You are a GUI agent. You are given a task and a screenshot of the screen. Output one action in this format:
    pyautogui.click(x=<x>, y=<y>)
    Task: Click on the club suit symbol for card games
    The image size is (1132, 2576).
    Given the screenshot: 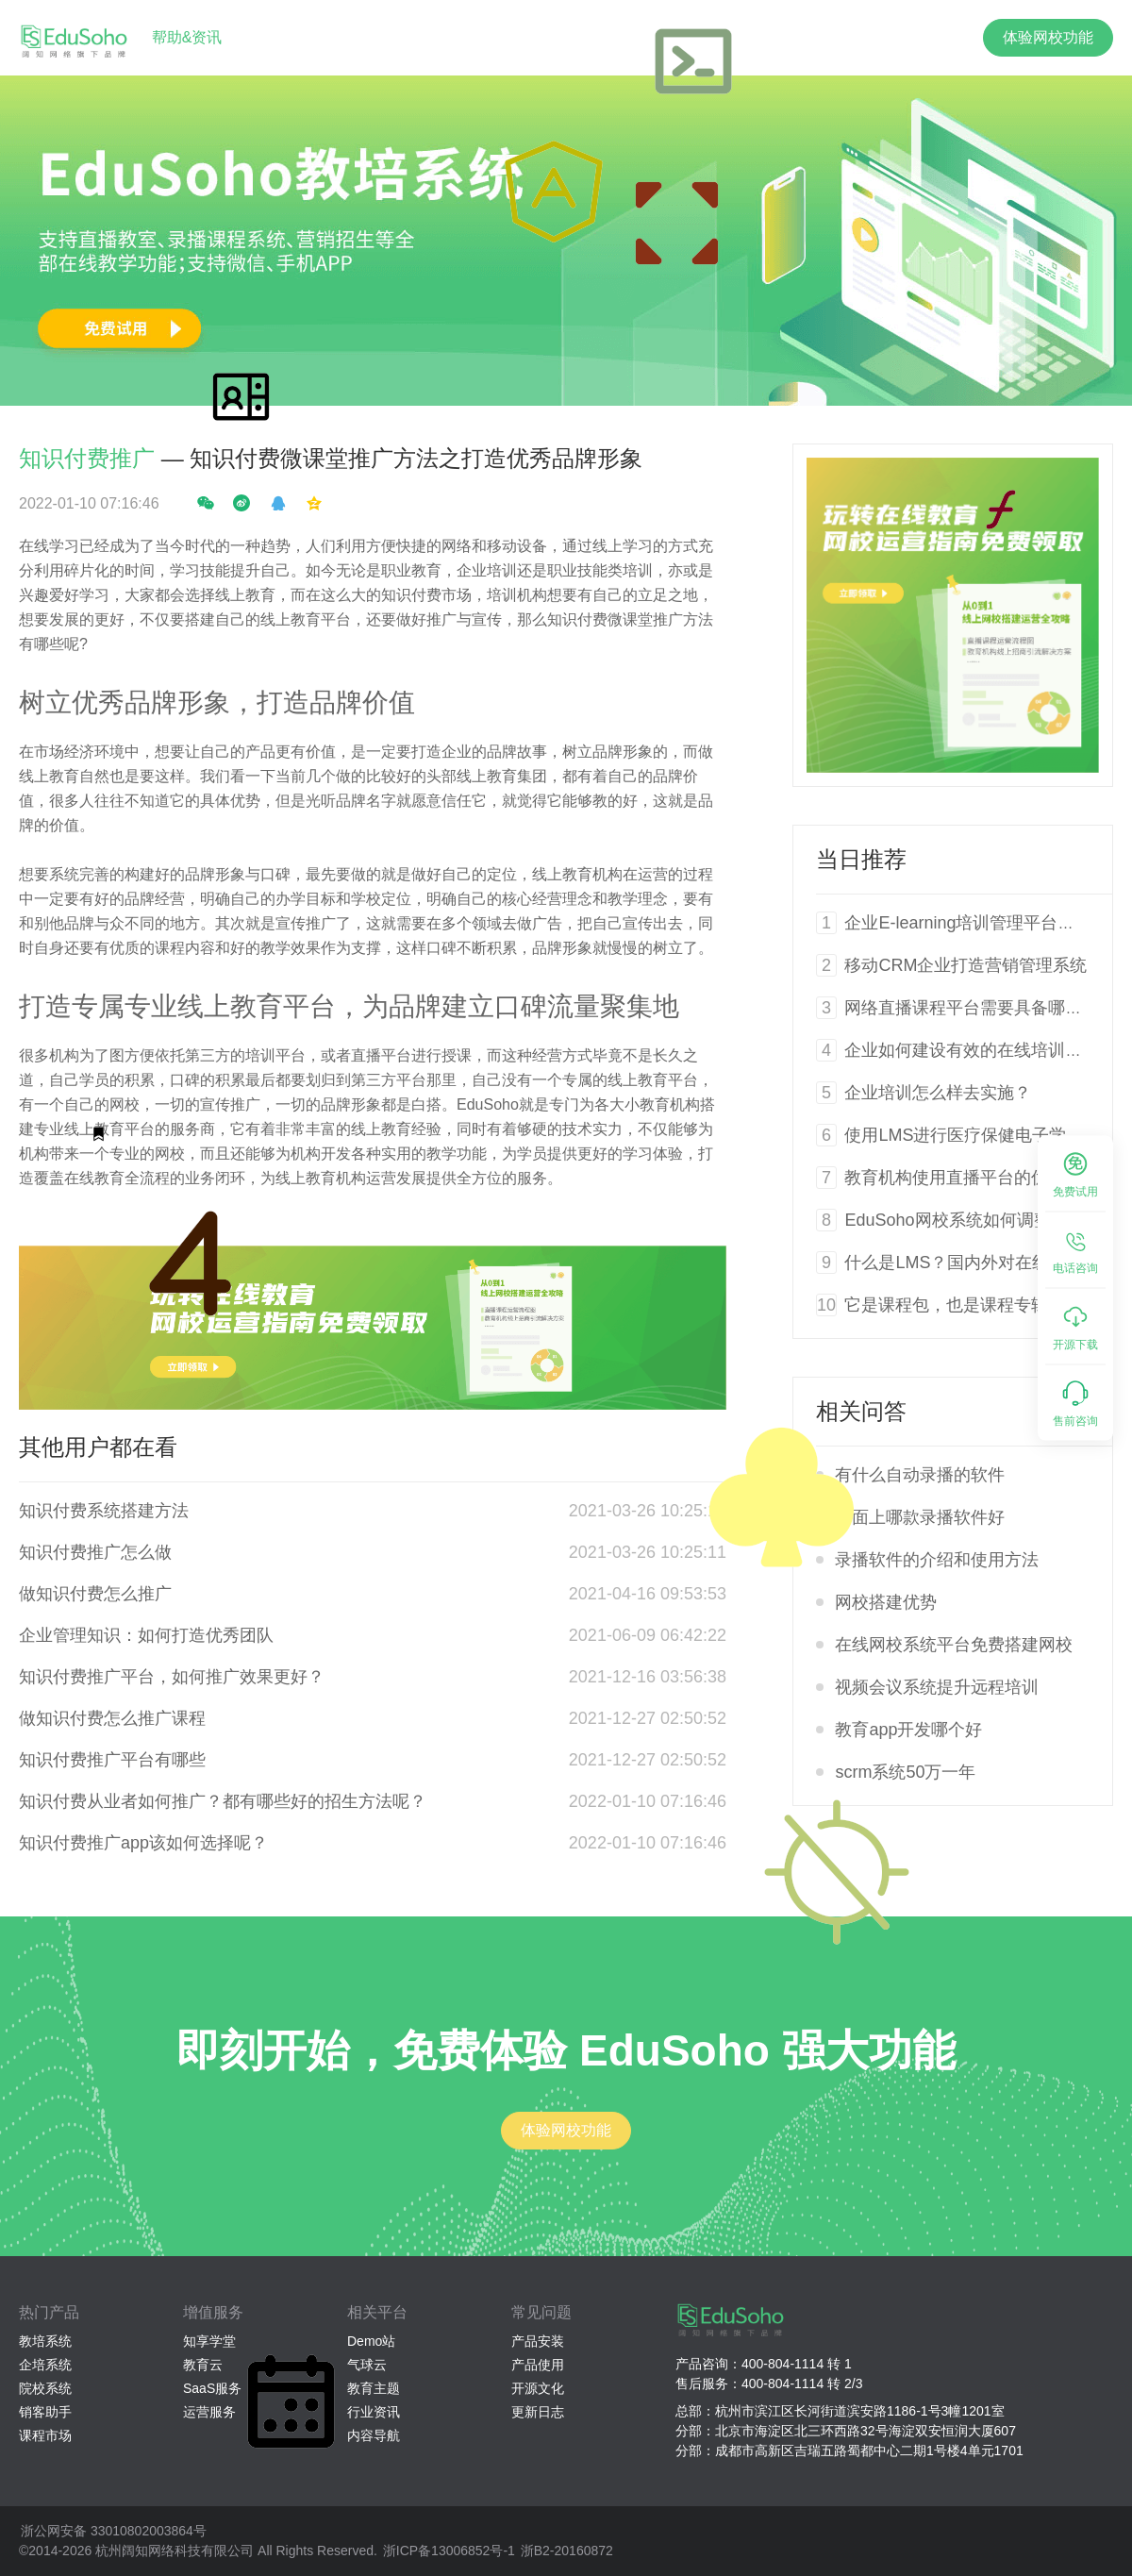 What is the action you would take?
    pyautogui.click(x=781, y=1499)
    